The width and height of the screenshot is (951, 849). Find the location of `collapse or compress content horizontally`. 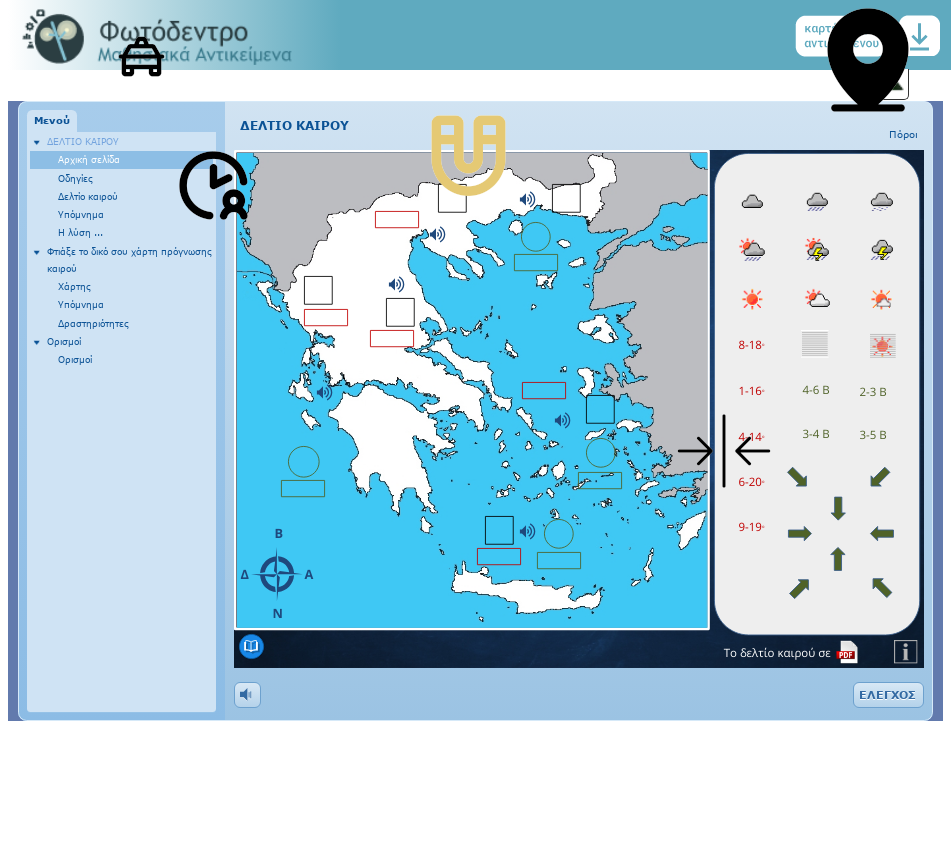

collapse or compress content horizontally is located at coordinates (724, 451).